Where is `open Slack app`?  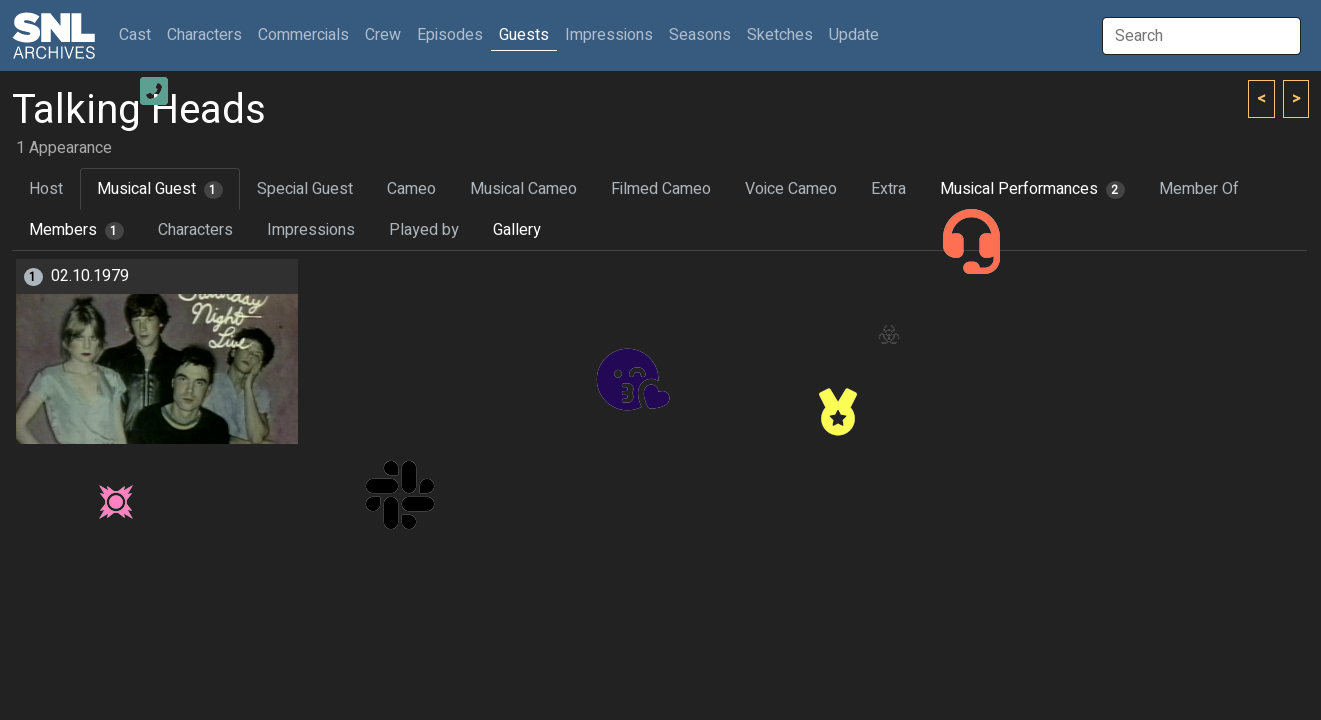 open Slack app is located at coordinates (400, 495).